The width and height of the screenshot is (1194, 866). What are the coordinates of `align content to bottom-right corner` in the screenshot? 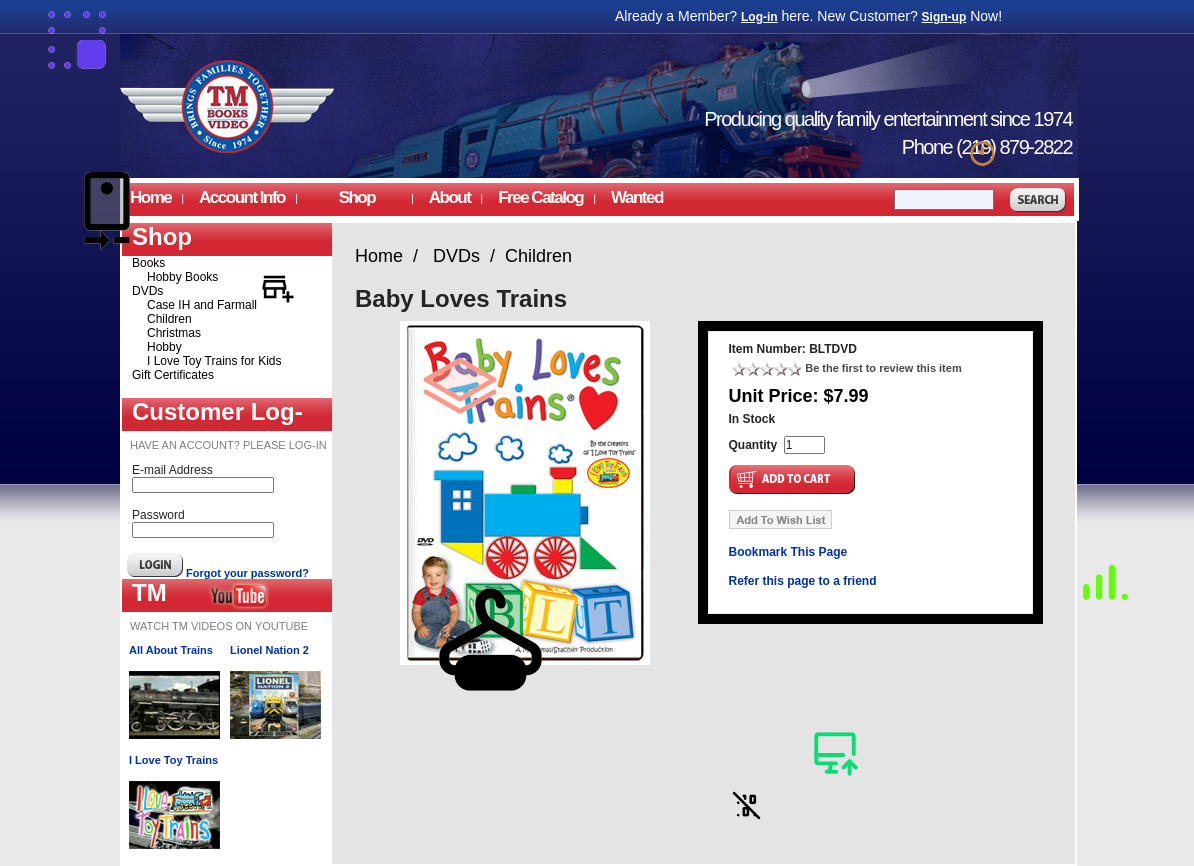 It's located at (77, 40).